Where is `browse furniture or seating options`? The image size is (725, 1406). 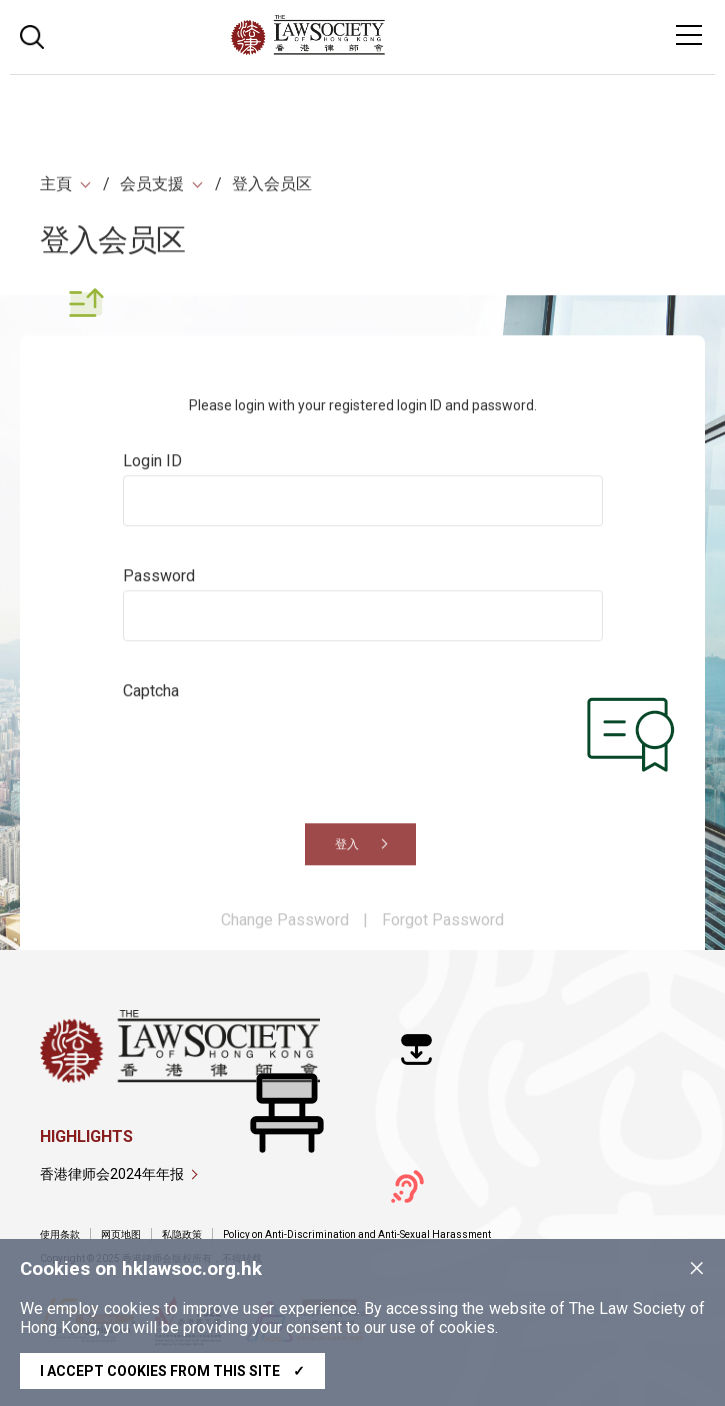 browse furniture or seating options is located at coordinates (287, 1113).